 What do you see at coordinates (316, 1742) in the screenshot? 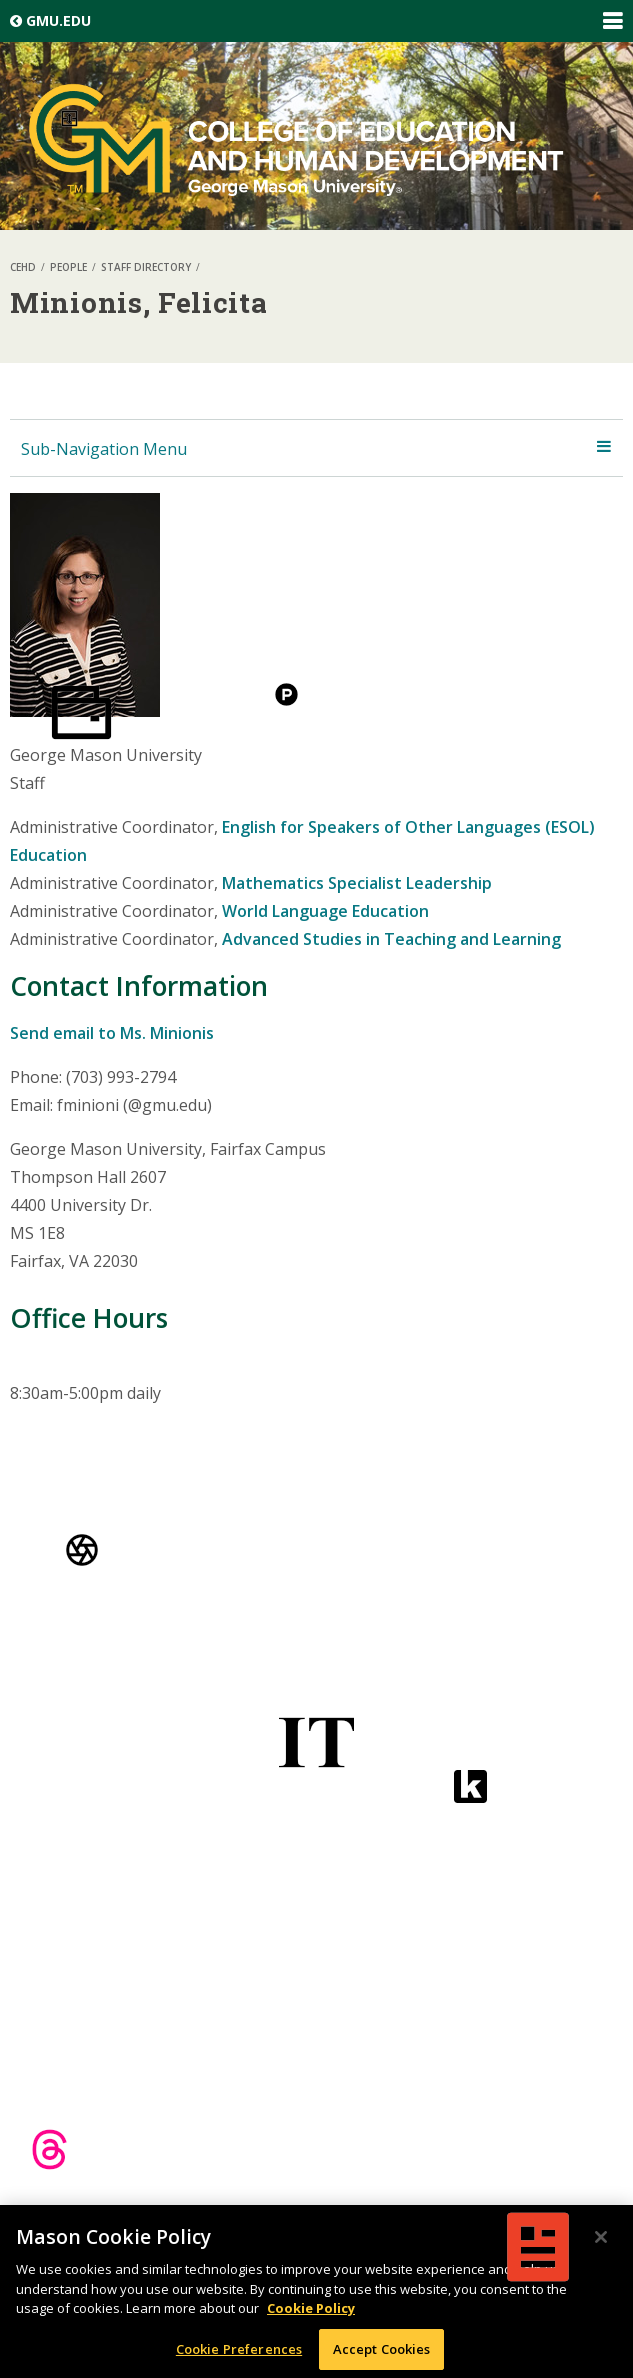
I see `visit The Irish Times website` at bounding box center [316, 1742].